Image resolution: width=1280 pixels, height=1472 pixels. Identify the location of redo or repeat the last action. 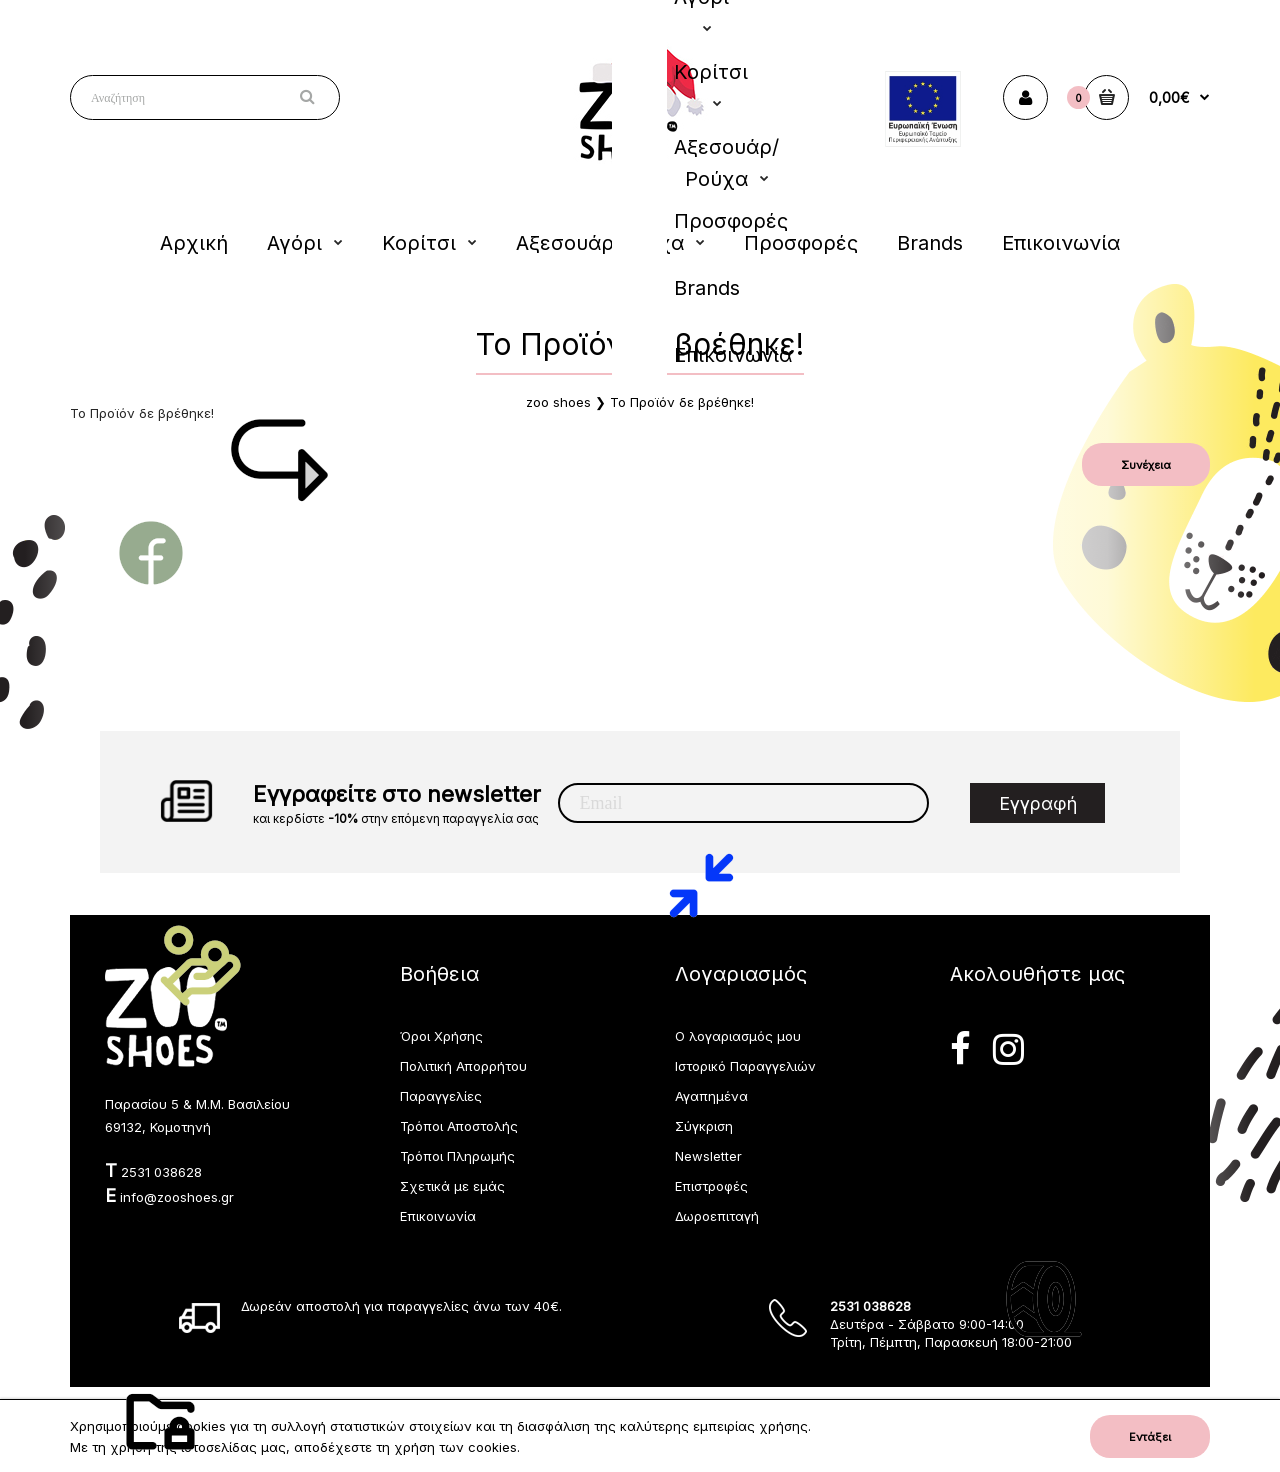
(279, 456).